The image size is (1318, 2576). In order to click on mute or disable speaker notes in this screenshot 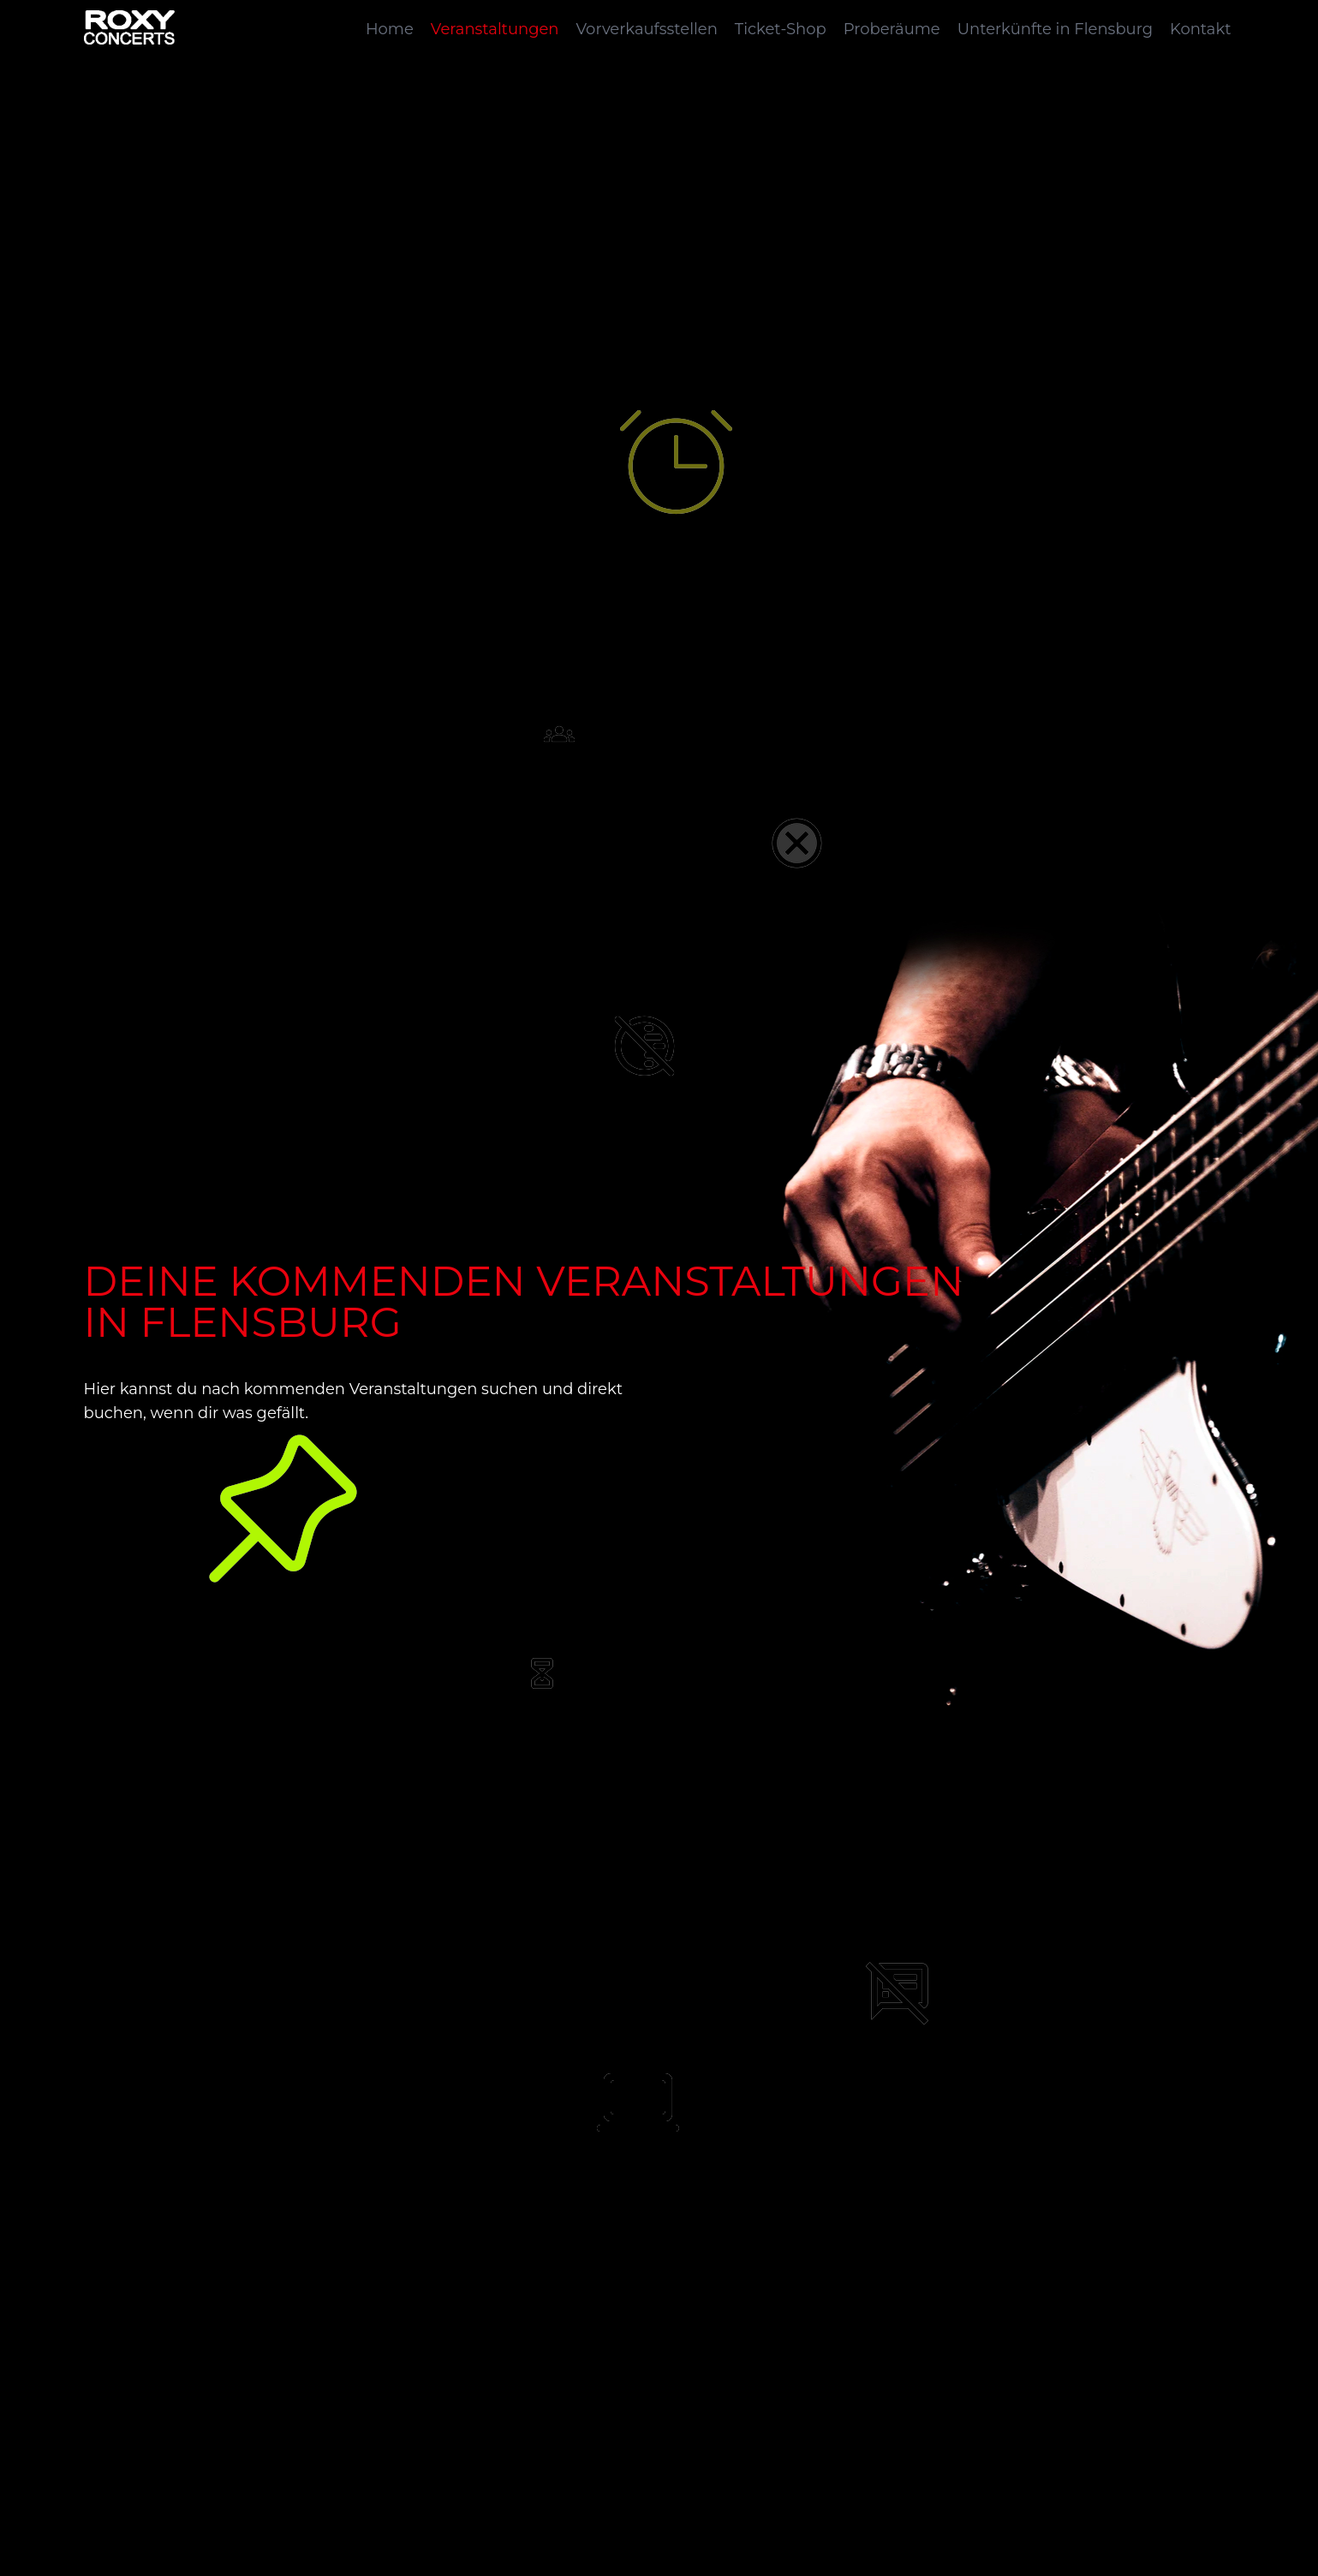, I will do `click(899, 1991)`.